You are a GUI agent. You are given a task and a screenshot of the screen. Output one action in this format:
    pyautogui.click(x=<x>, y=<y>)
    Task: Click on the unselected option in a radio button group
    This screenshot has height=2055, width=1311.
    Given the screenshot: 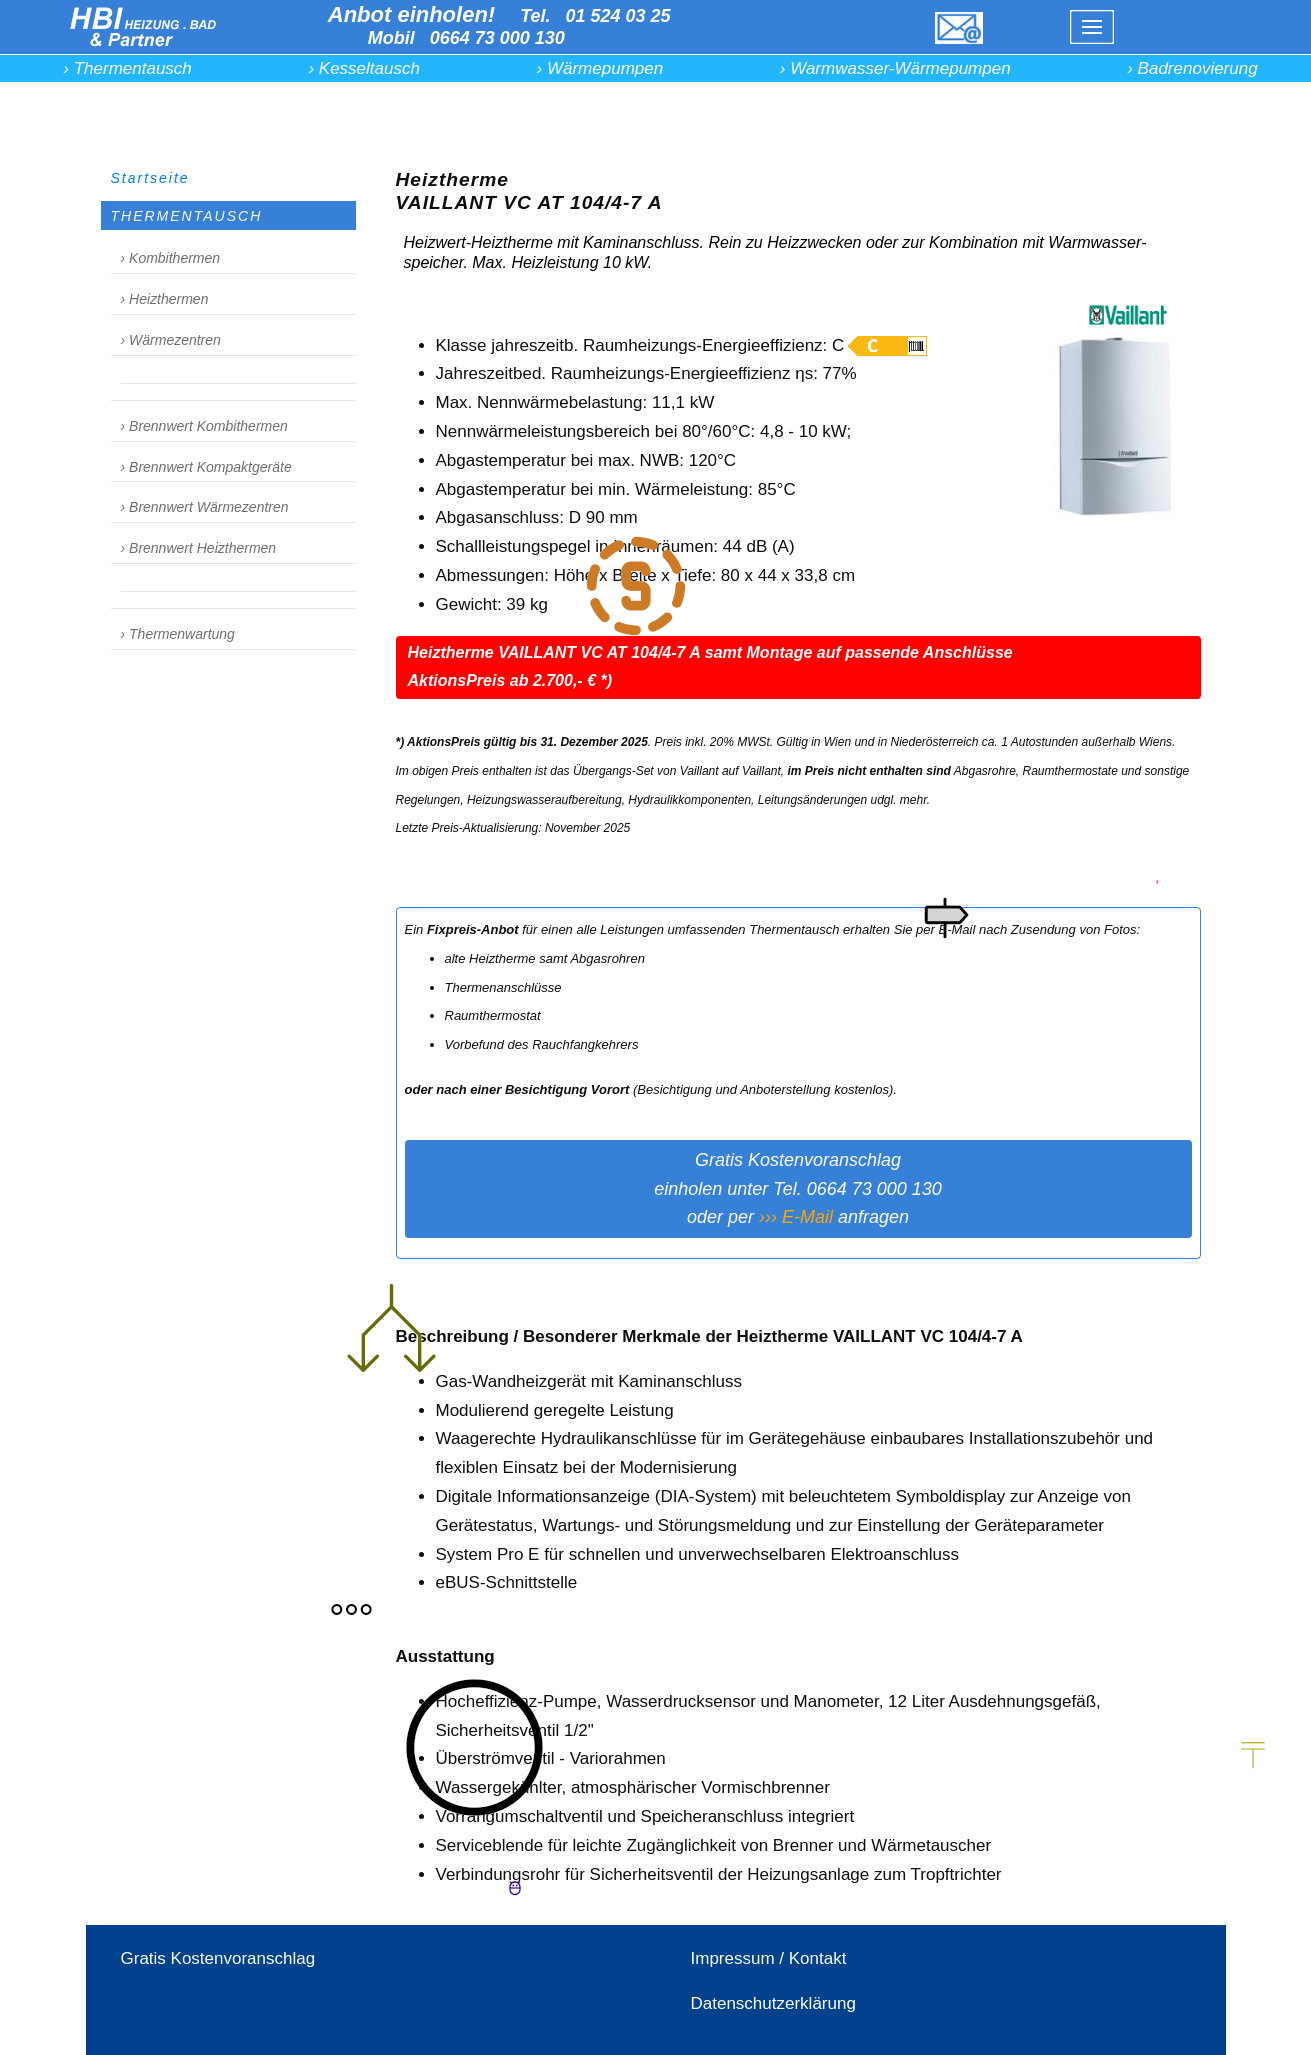 What is the action you would take?
    pyautogui.click(x=474, y=1747)
    